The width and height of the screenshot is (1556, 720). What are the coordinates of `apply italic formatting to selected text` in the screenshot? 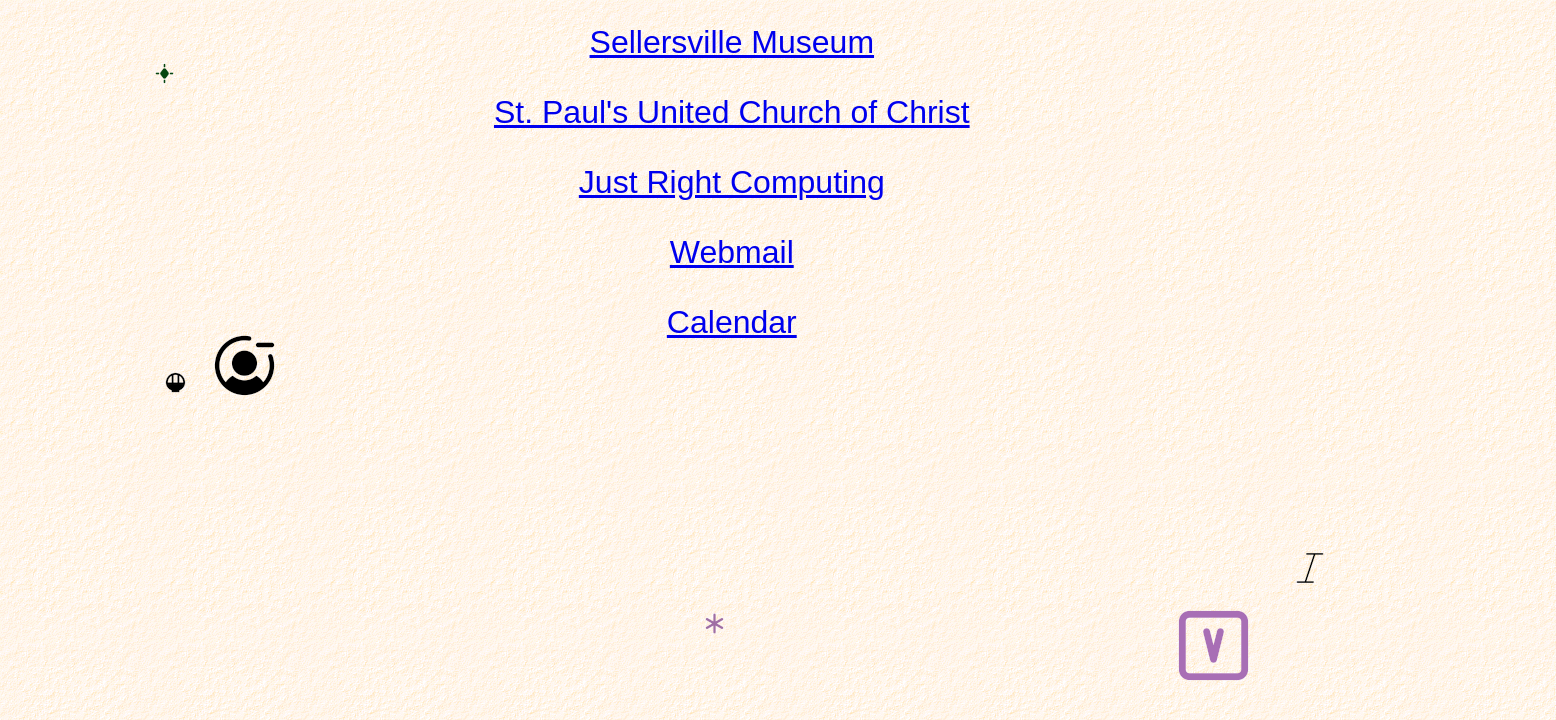 It's located at (1310, 568).